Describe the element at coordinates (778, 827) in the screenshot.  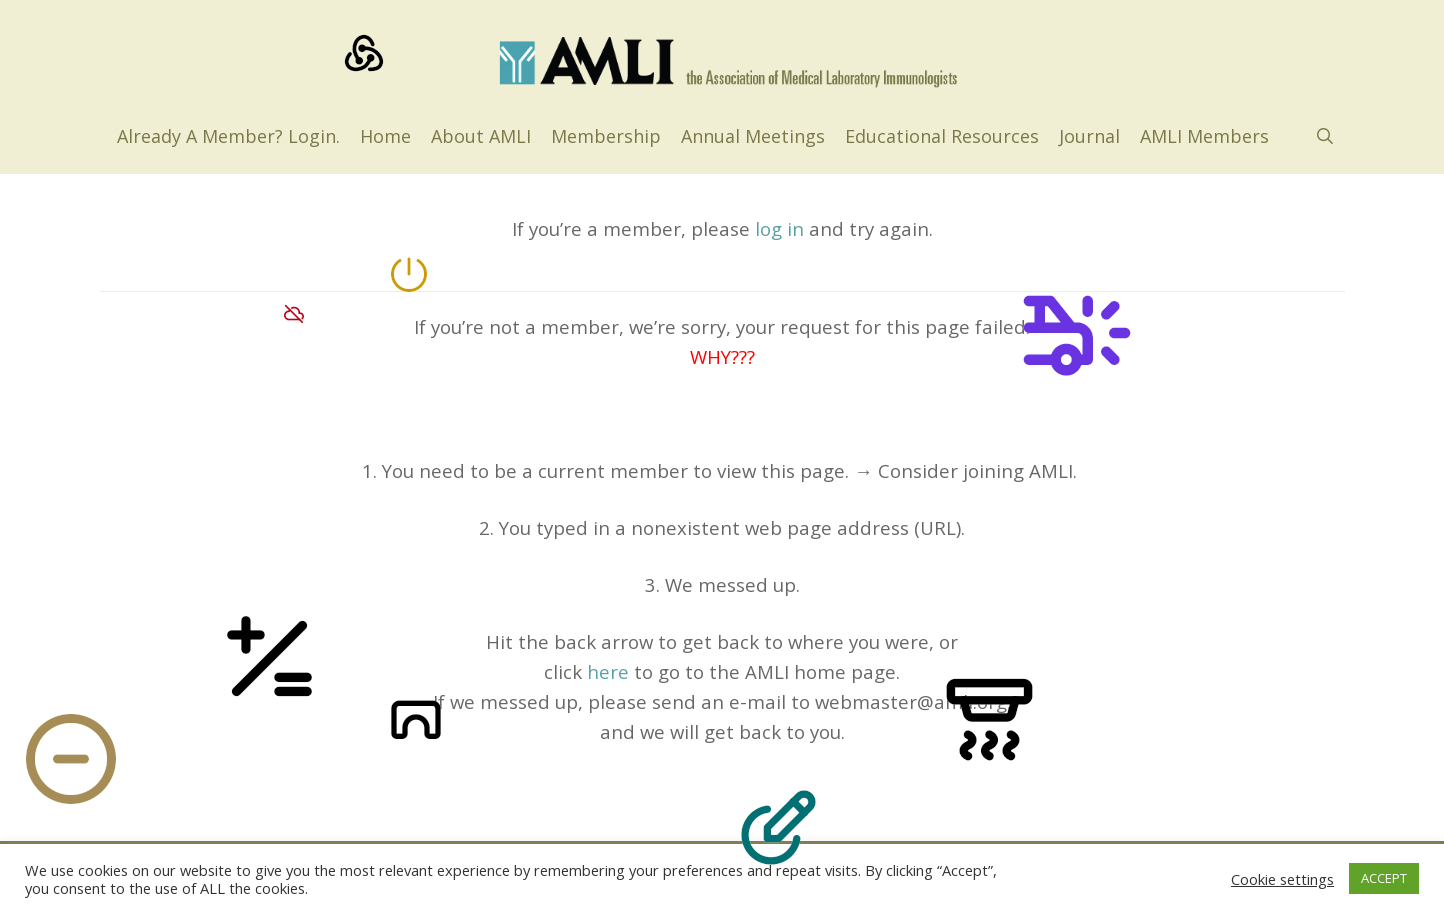
I see `edit your profile or settings` at that location.